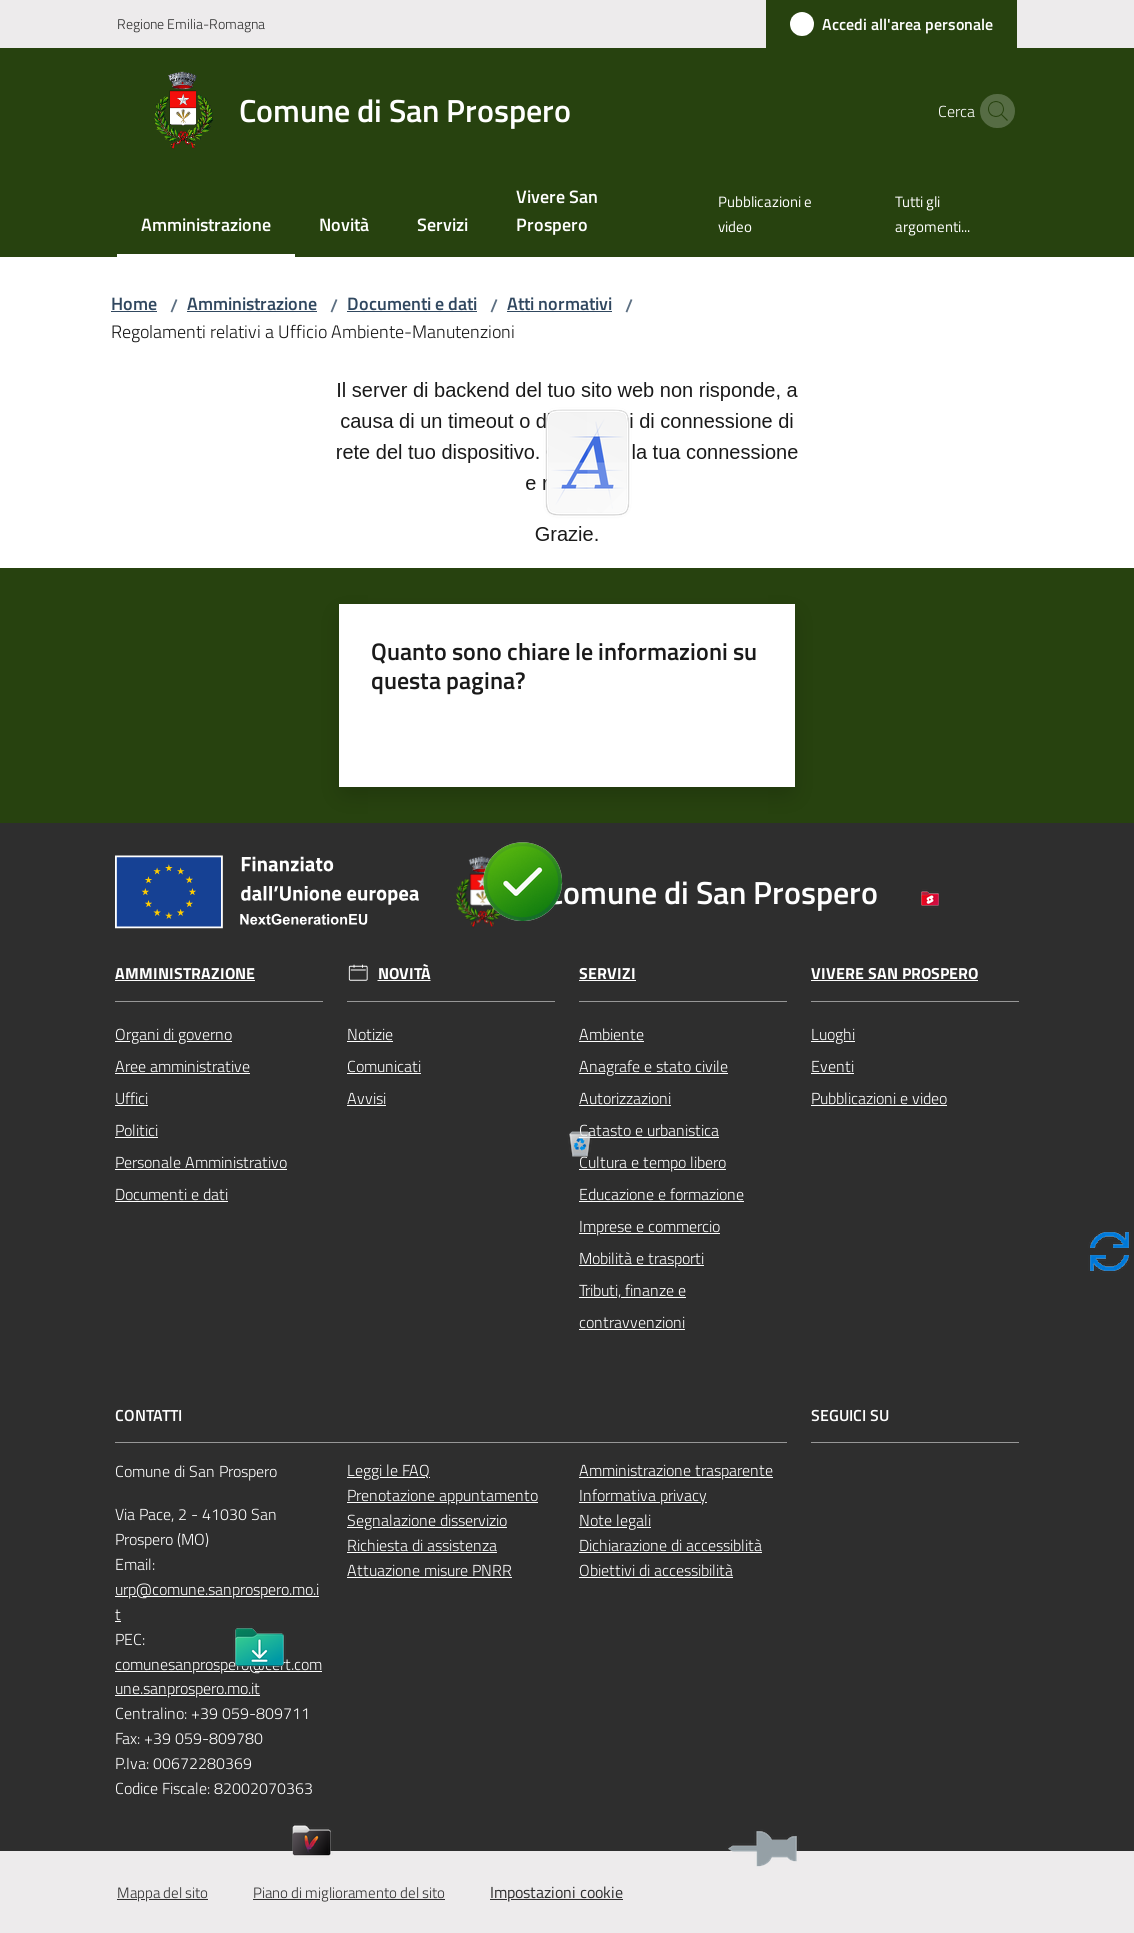 Image resolution: width=1134 pixels, height=1933 pixels. What do you see at coordinates (479, 838) in the screenshot?
I see `indicates a successfully completed action` at bounding box center [479, 838].